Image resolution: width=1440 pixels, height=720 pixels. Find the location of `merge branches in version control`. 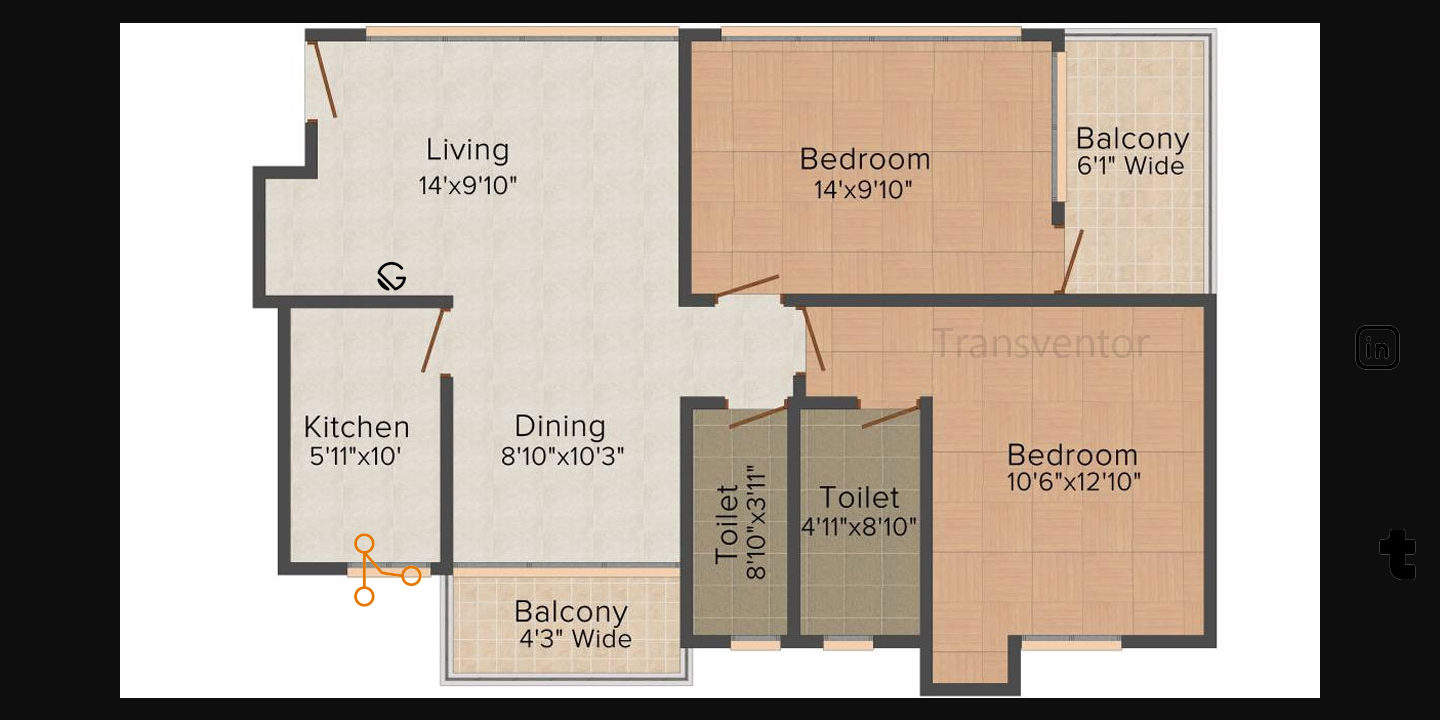

merge branches in version control is located at coordinates (382, 570).